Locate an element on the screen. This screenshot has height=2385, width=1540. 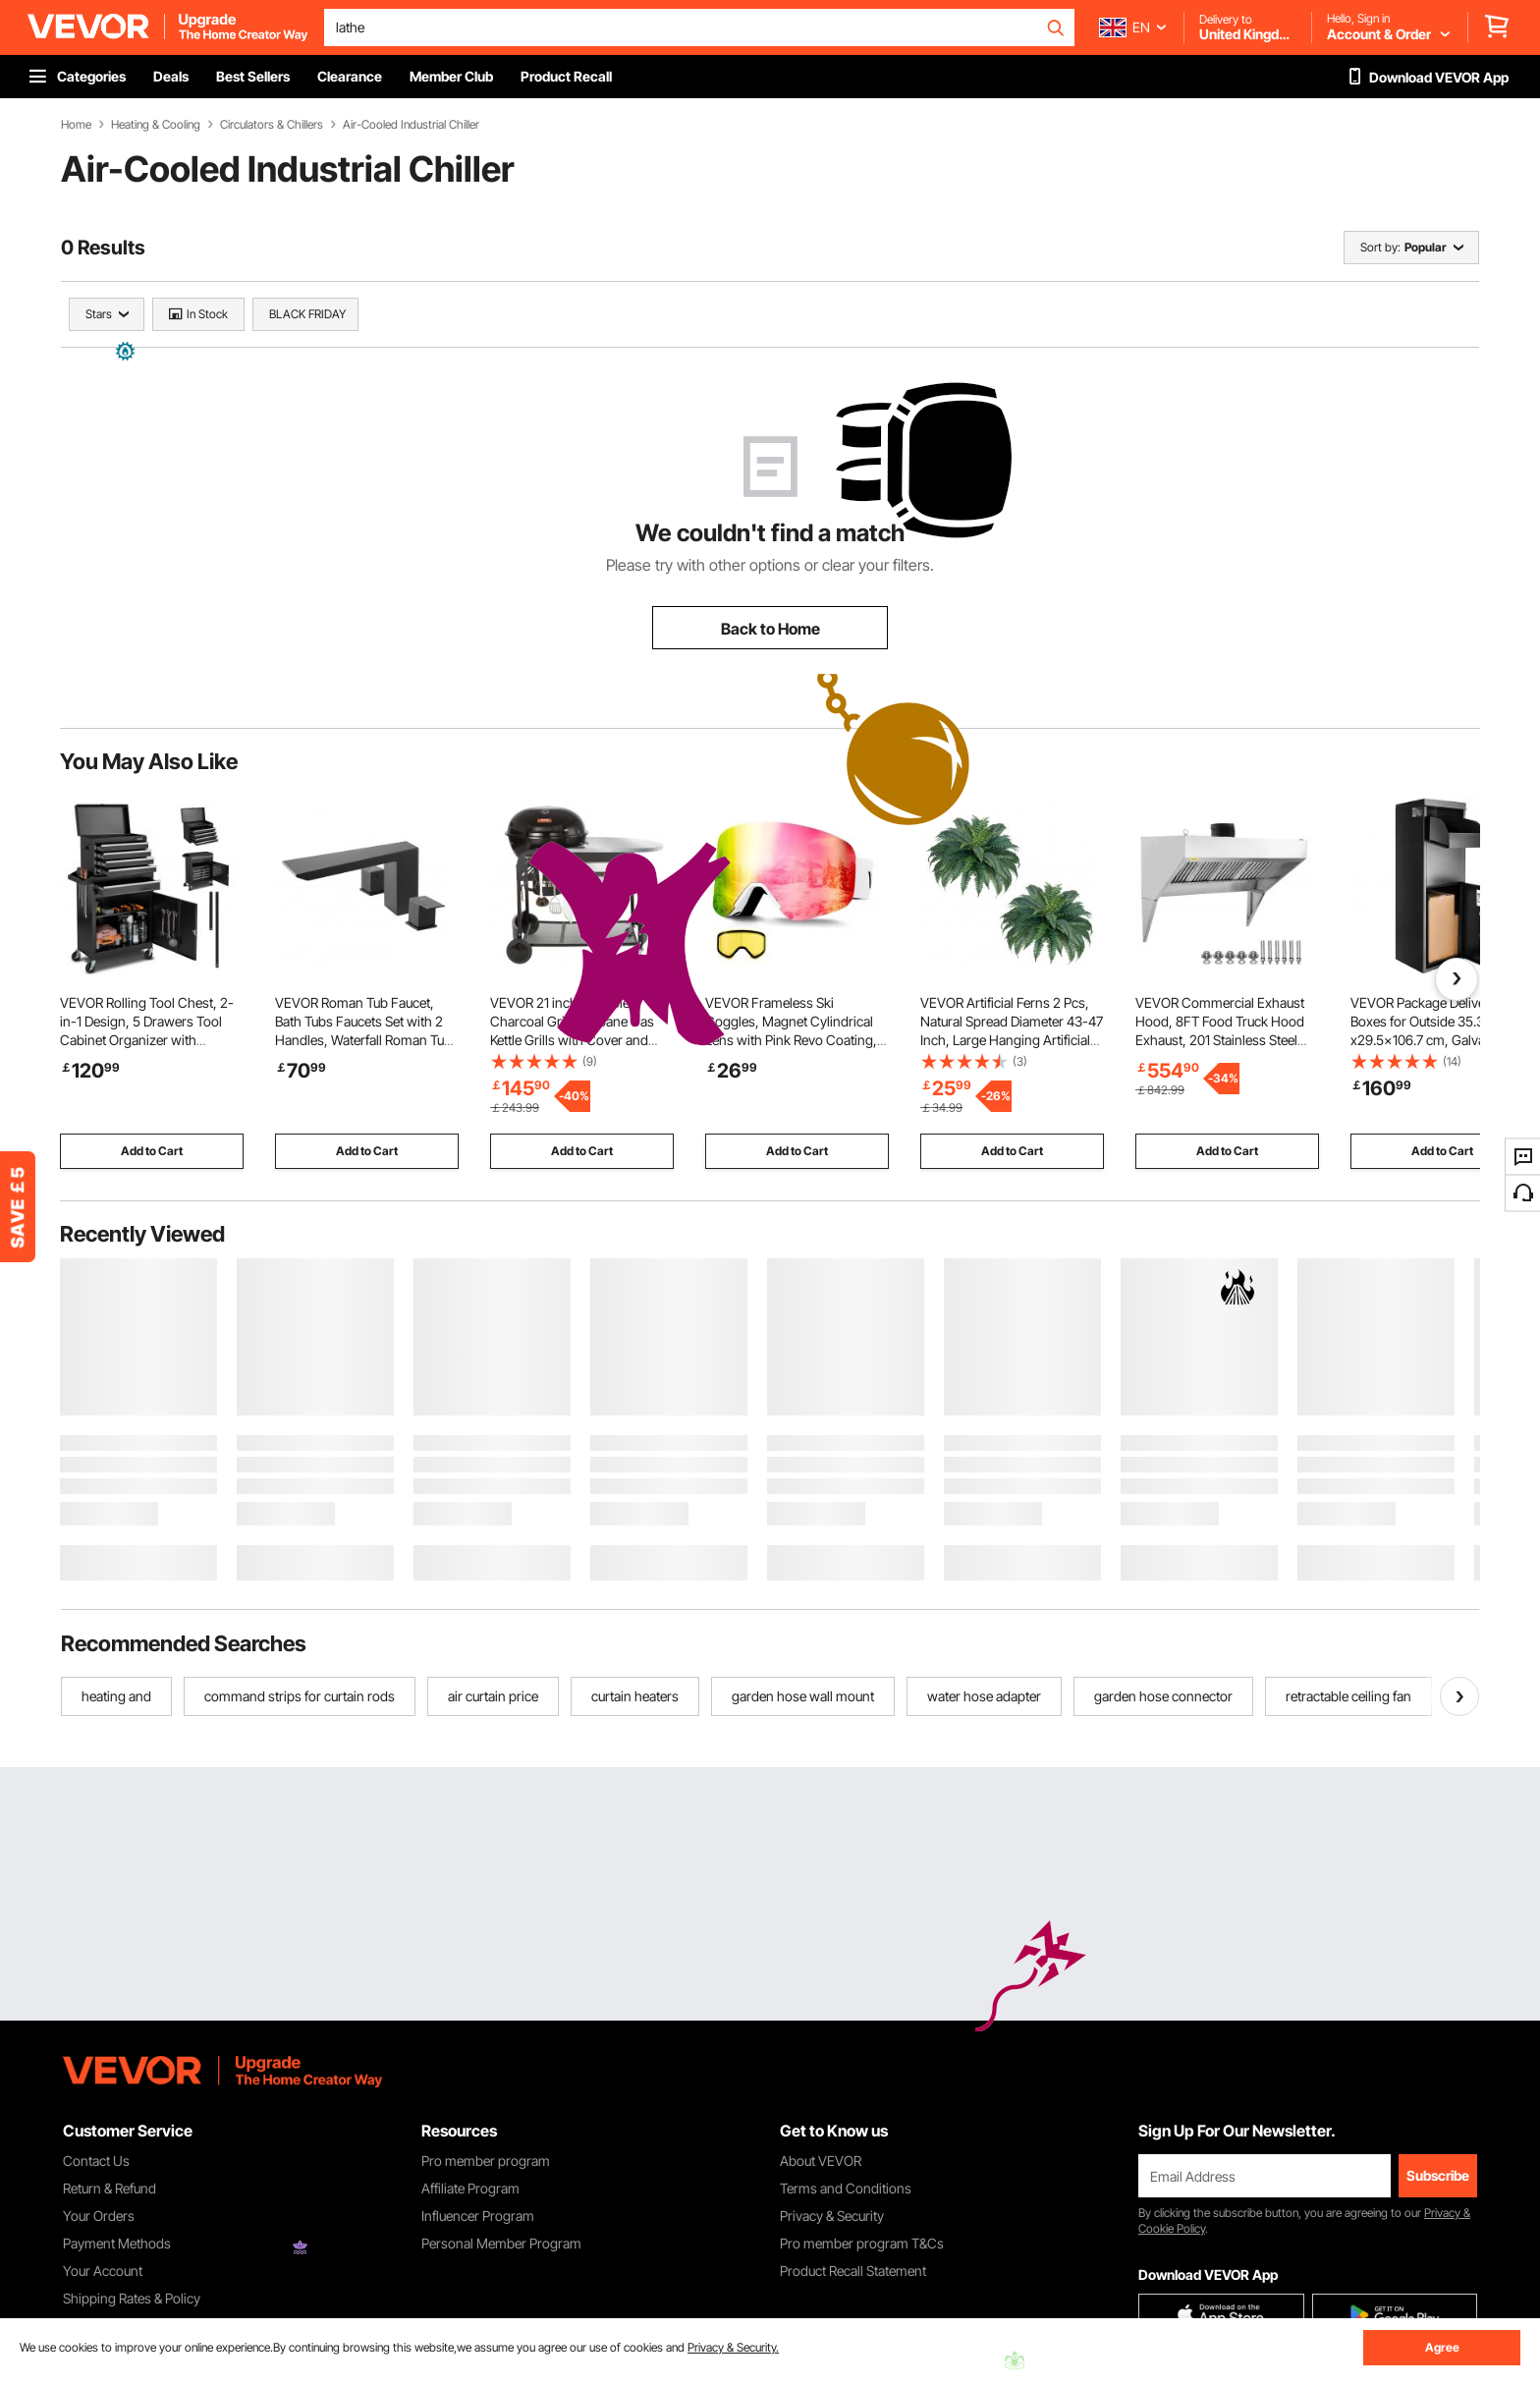
select knee pad equipment for your character is located at coordinates (923, 460).